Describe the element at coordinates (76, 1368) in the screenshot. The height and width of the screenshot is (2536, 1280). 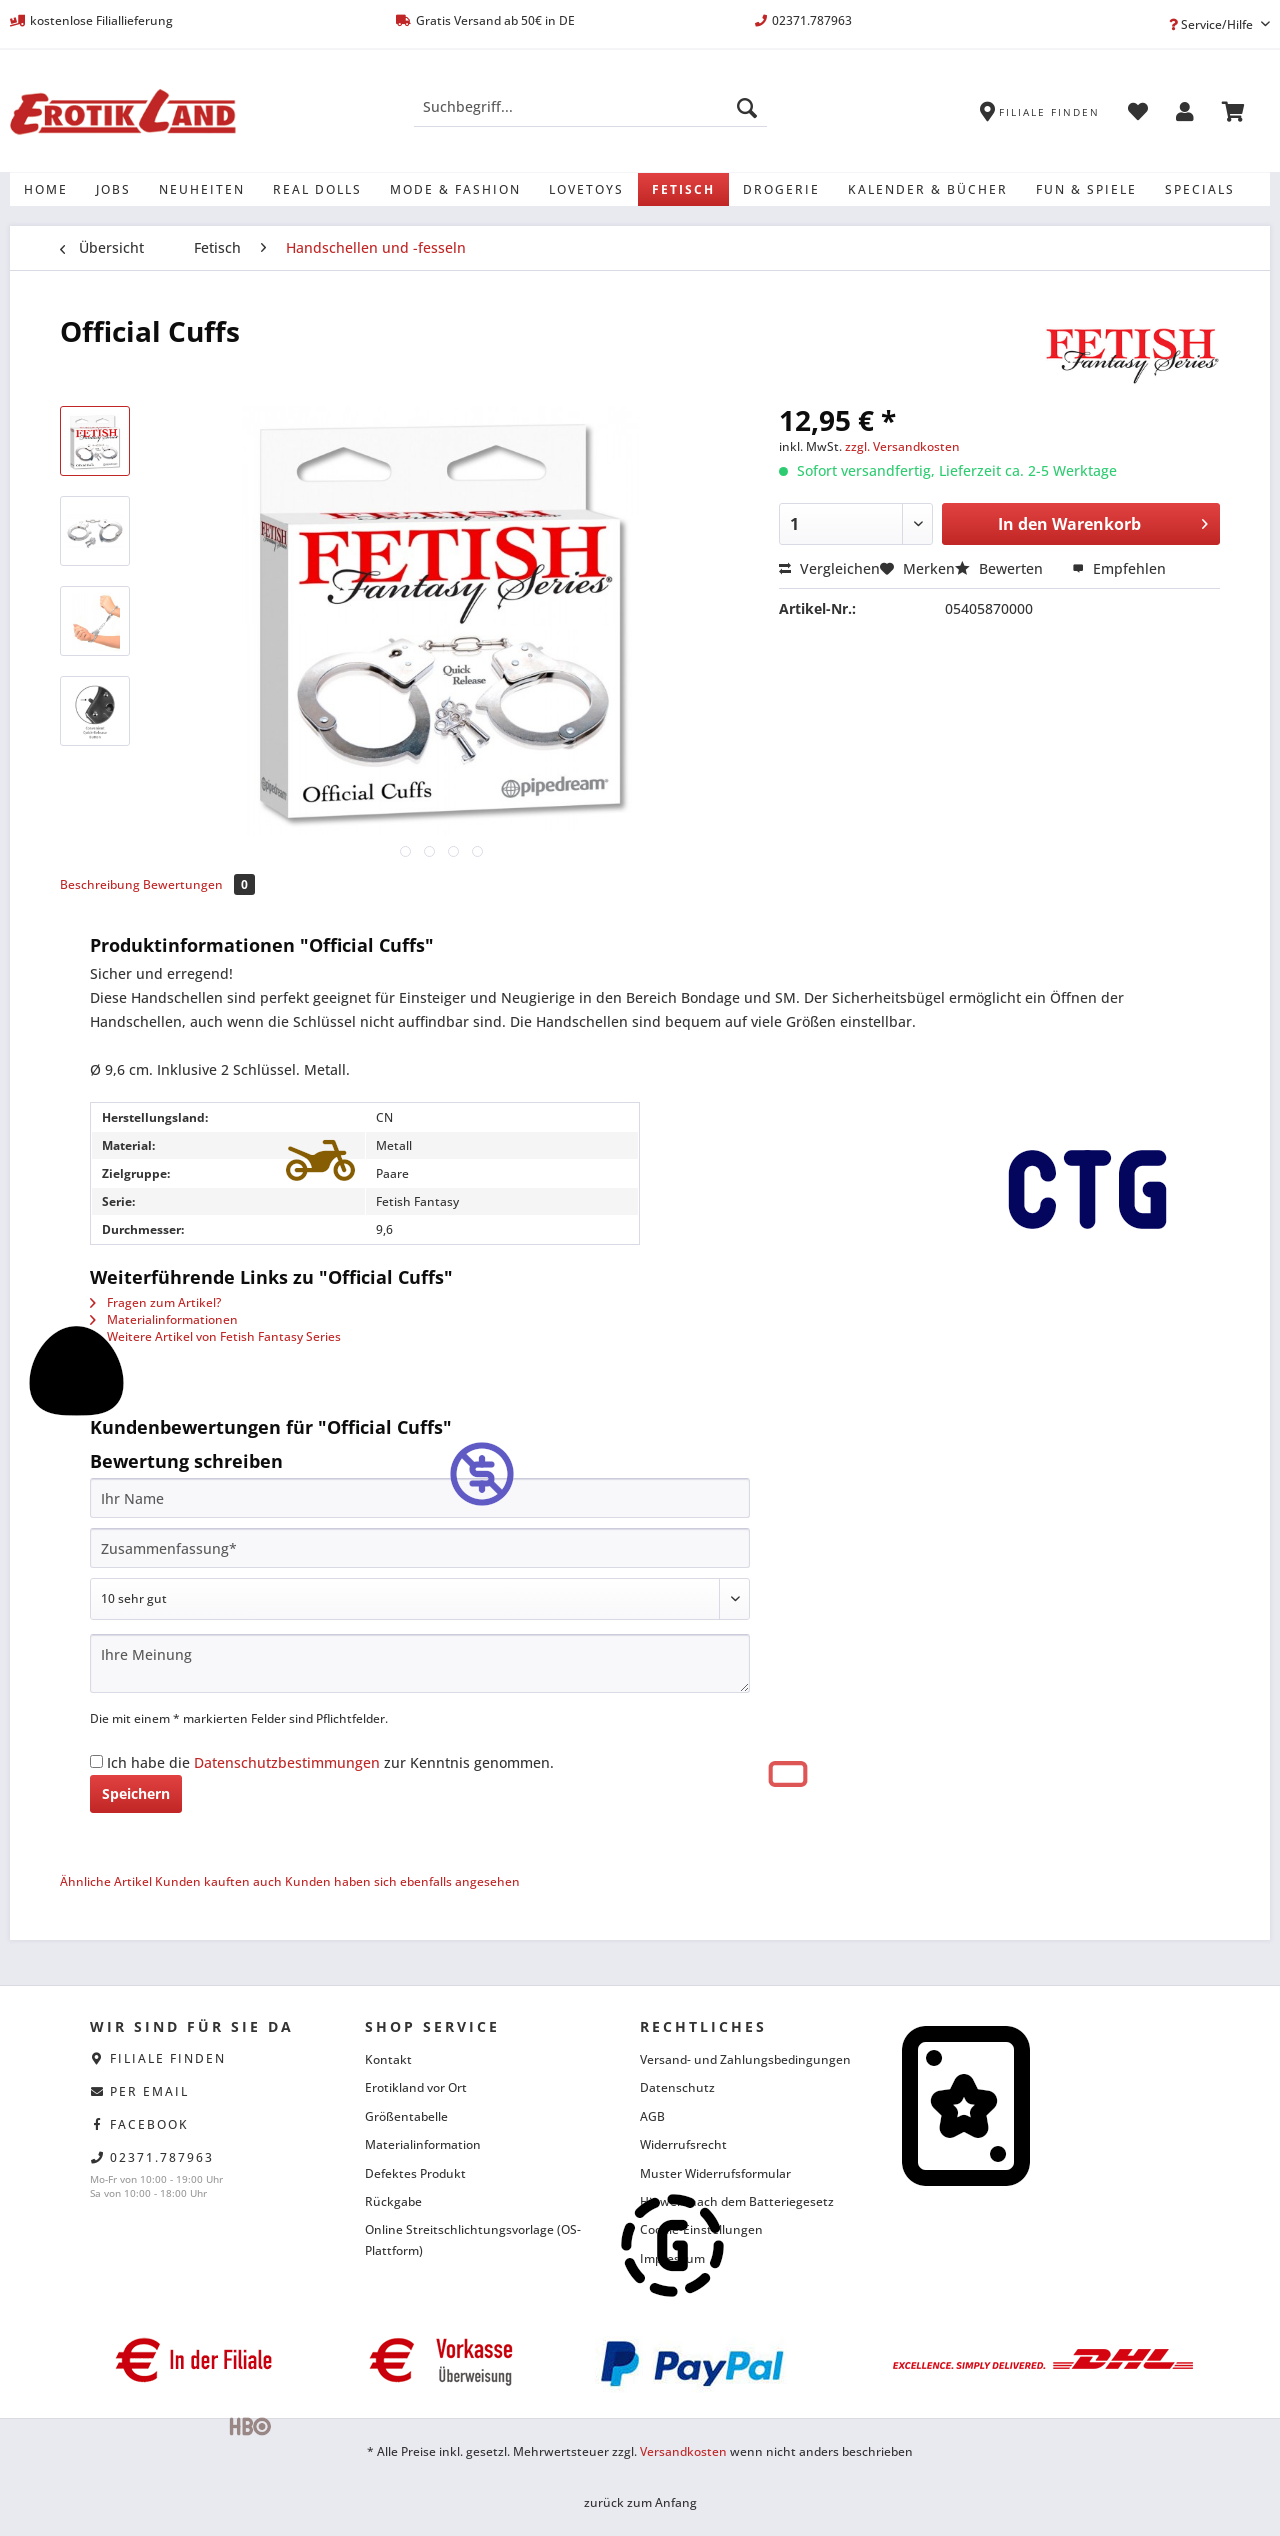
I see `decorative blob shape element` at that location.